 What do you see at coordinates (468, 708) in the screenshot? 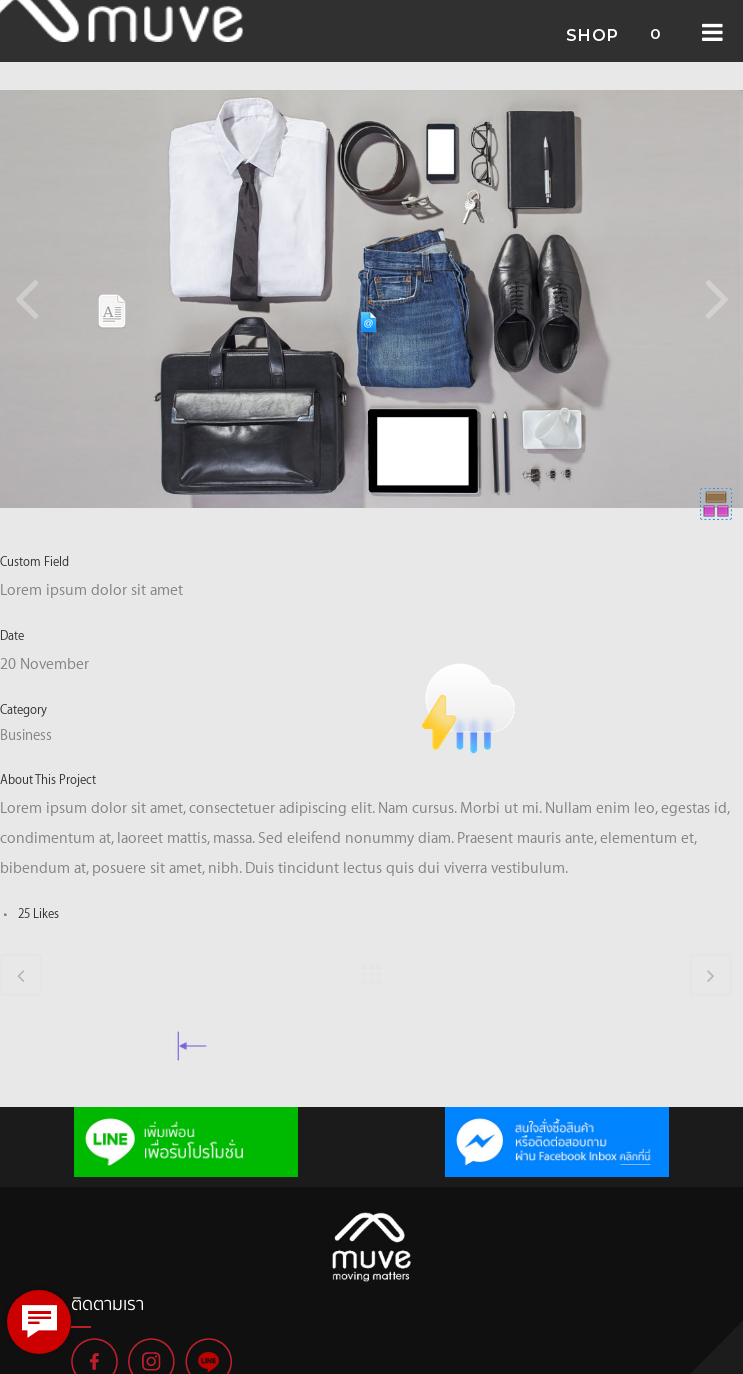
I see `indicates stormy weather conditions` at bounding box center [468, 708].